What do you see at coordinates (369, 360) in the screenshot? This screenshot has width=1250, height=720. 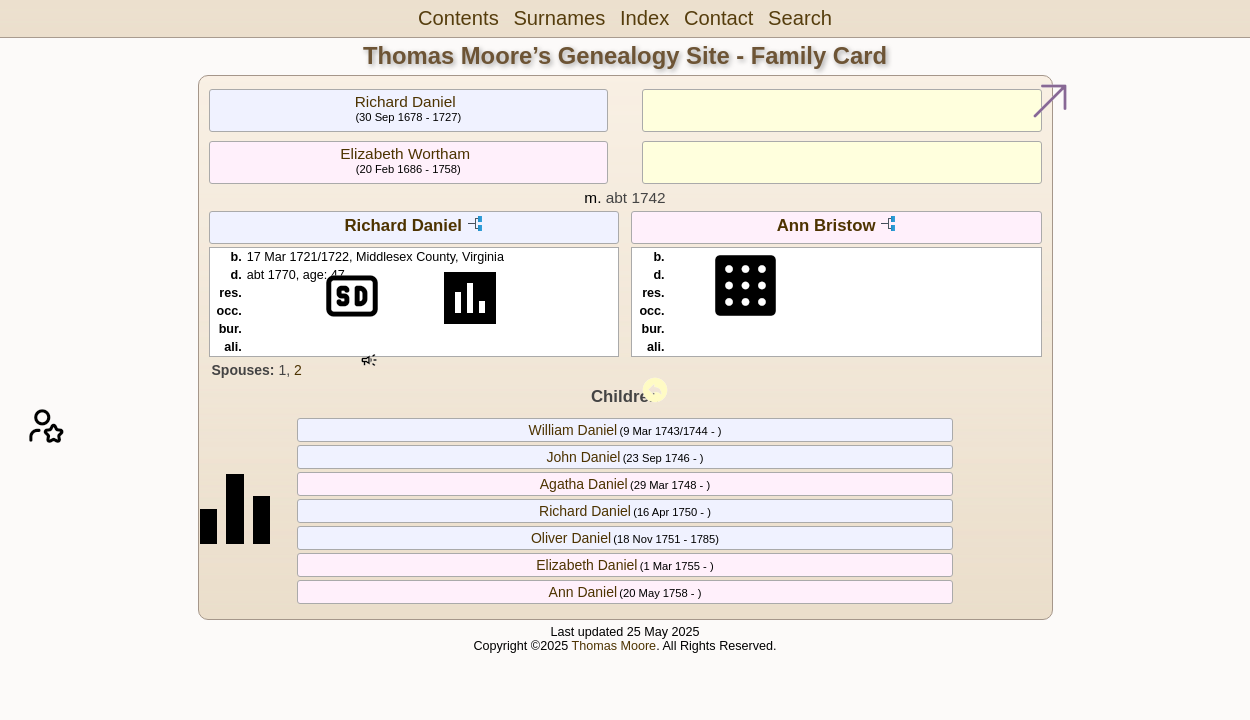 I see `start a new campaign or announcement` at bounding box center [369, 360].